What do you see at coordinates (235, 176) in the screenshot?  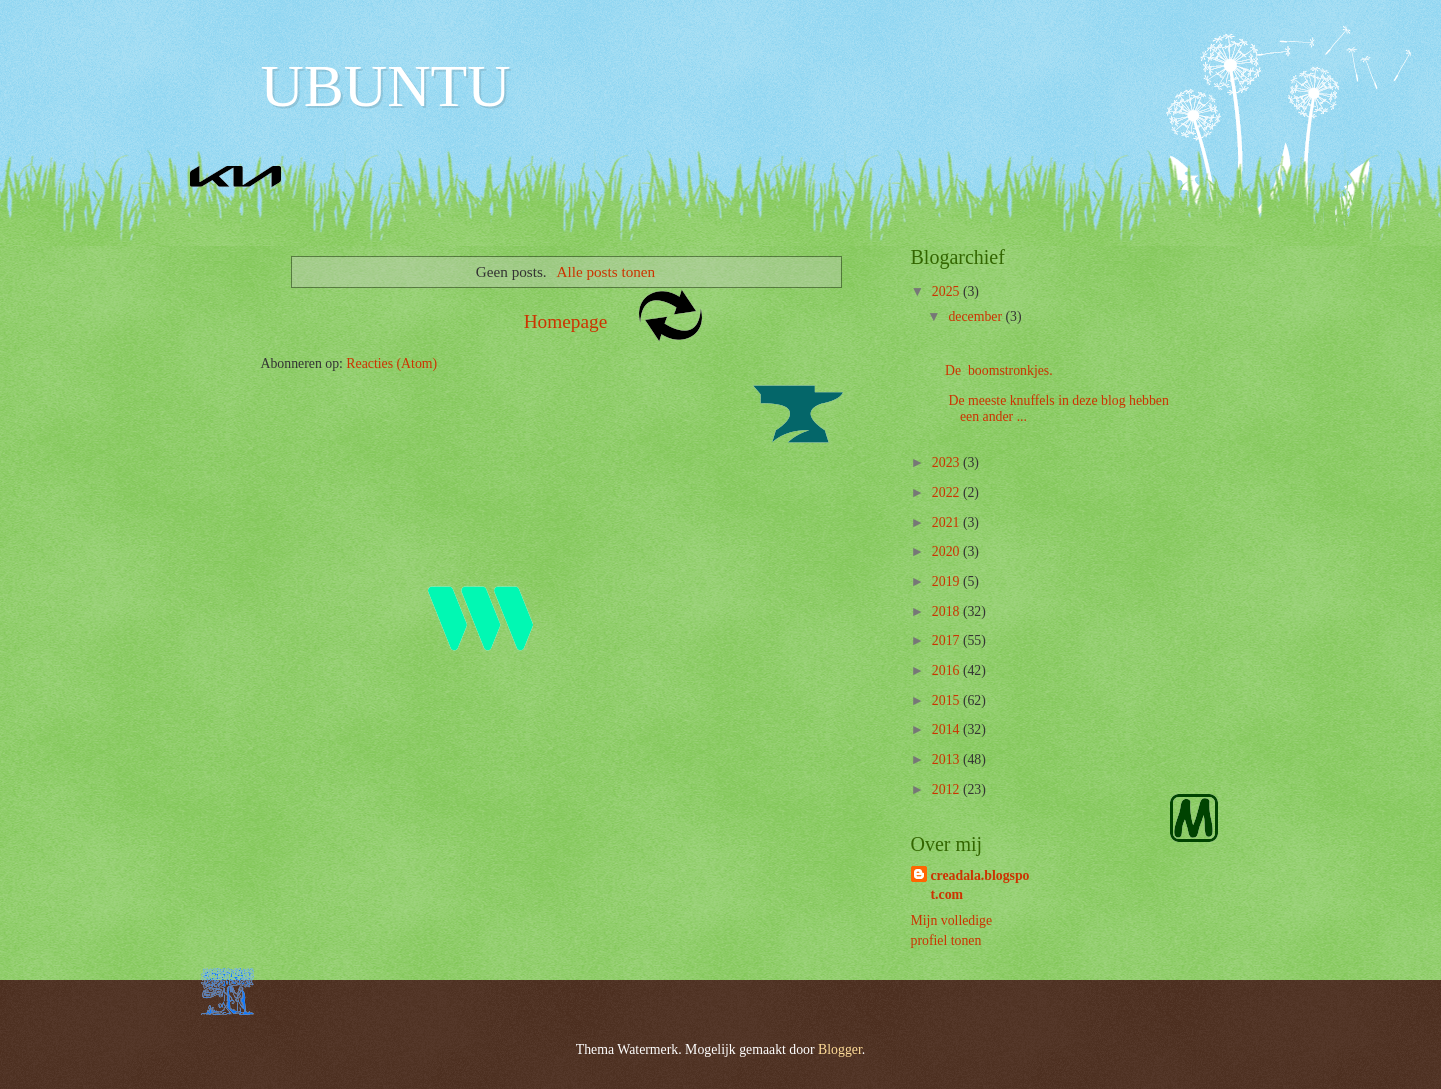 I see `Kia brand logo` at bounding box center [235, 176].